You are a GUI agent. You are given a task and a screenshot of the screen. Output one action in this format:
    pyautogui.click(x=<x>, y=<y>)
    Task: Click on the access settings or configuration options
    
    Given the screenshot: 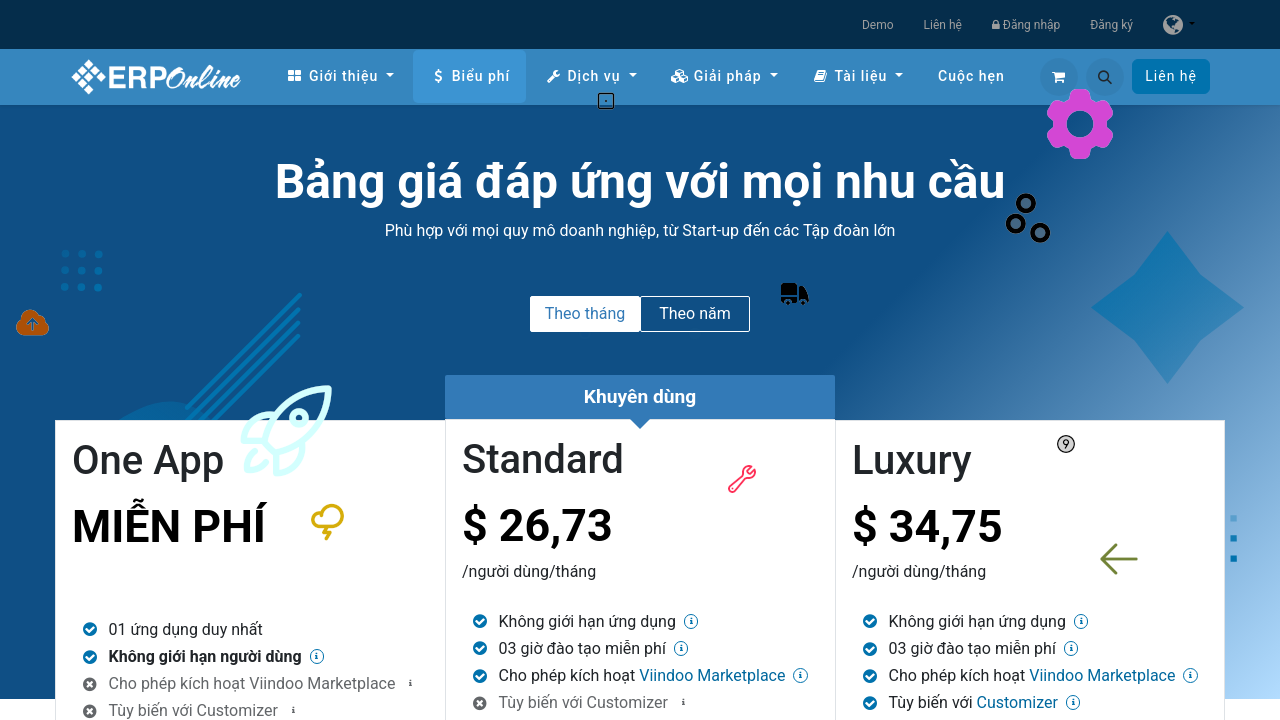 What is the action you would take?
    pyautogui.click(x=742, y=479)
    